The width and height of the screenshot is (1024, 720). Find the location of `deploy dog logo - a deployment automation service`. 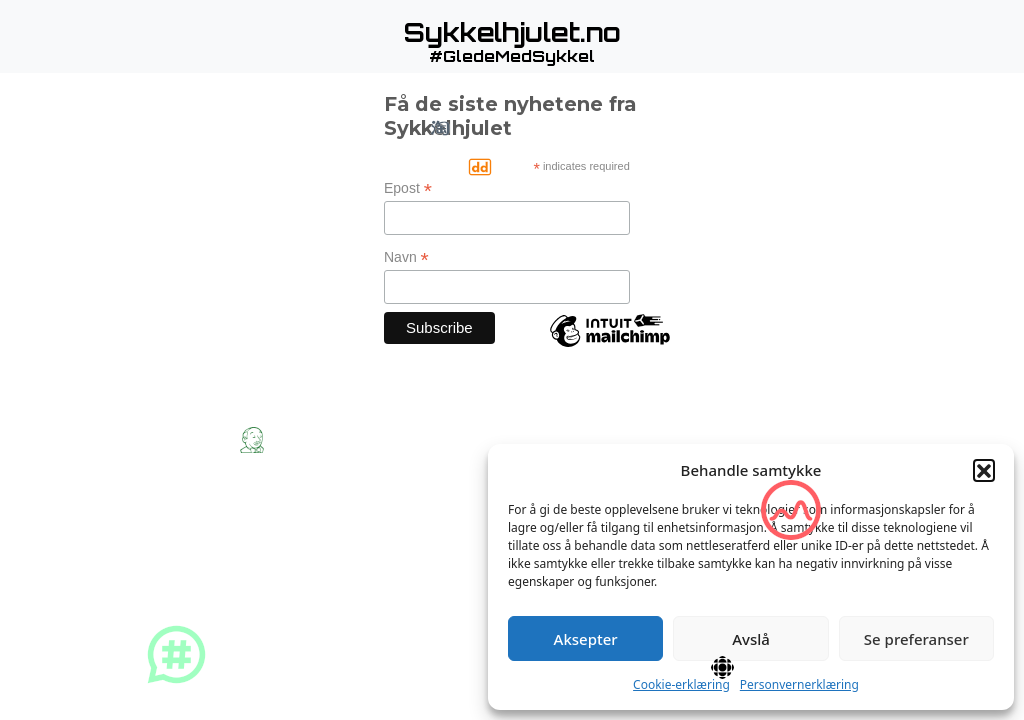

deploy dog logo - a deployment automation service is located at coordinates (480, 167).